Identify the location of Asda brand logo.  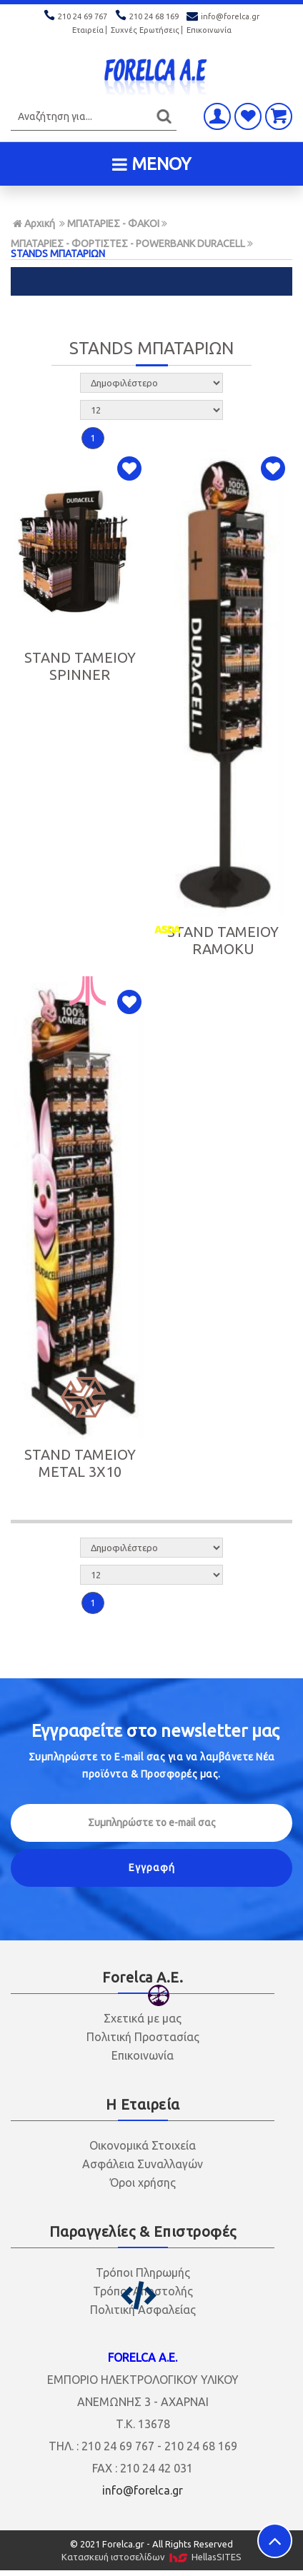
(167, 929).